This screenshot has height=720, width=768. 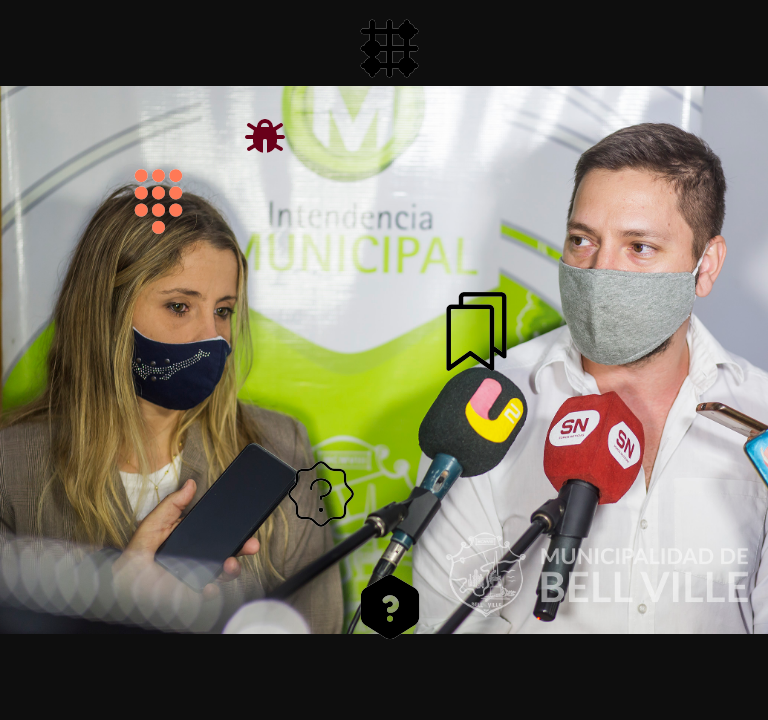 What do you see at coordinates (389, 48) in the screenshot?
I see `view data grid or chart visualization` at bounding box center [389, 48].